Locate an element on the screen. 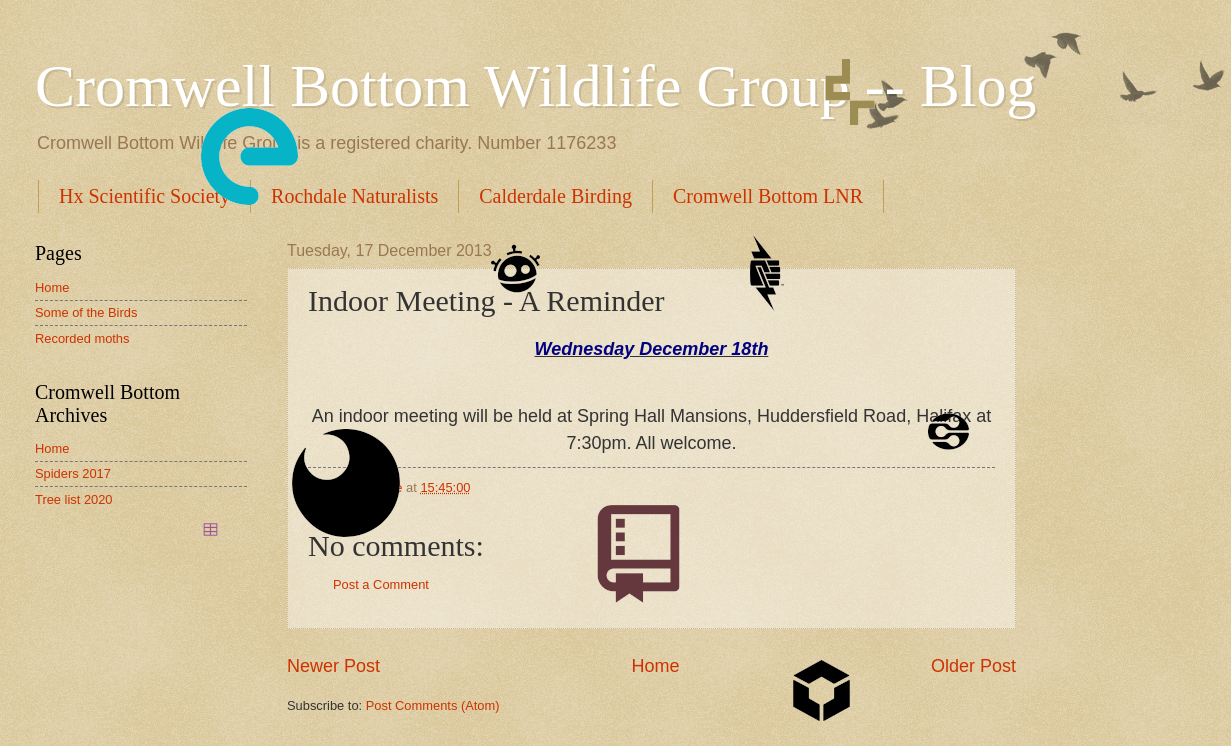  connect to dlna-enabled devices for media streaming is located at coordinates (948, 431).